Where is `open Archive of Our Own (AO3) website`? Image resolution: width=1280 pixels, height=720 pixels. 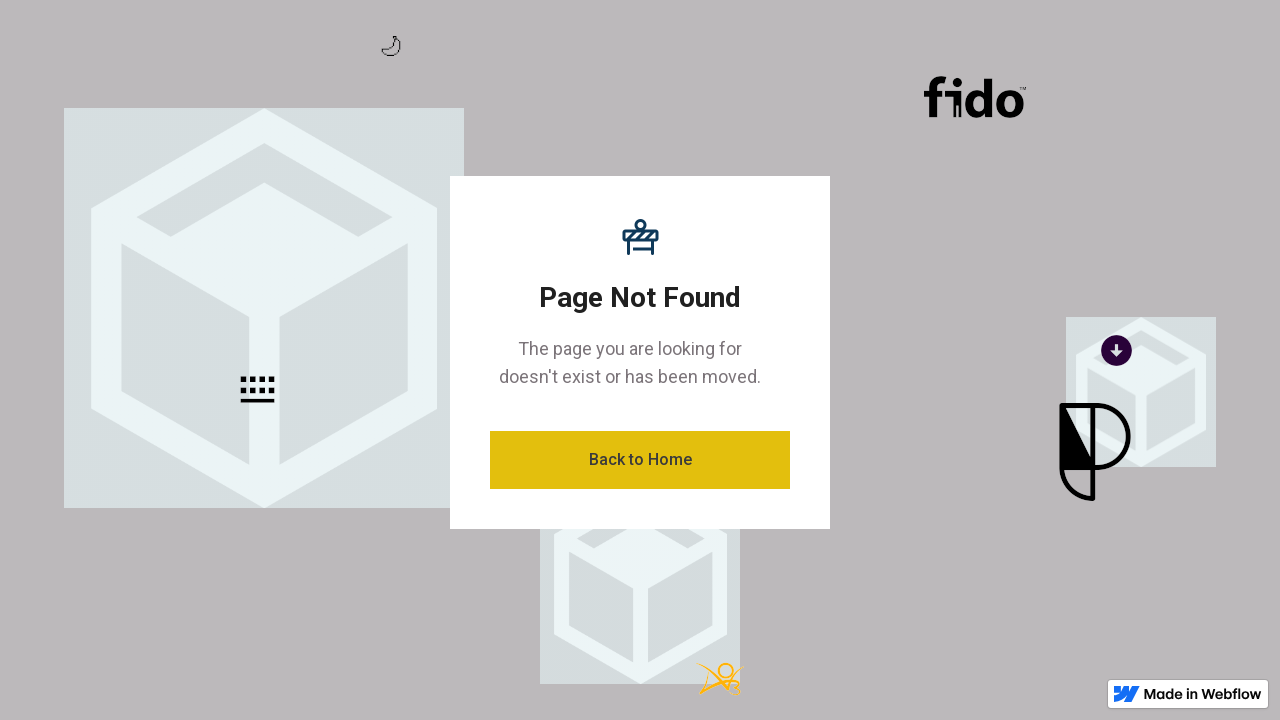
open Archive of Our Own (AO3) website is located at coordinates (720, 679).